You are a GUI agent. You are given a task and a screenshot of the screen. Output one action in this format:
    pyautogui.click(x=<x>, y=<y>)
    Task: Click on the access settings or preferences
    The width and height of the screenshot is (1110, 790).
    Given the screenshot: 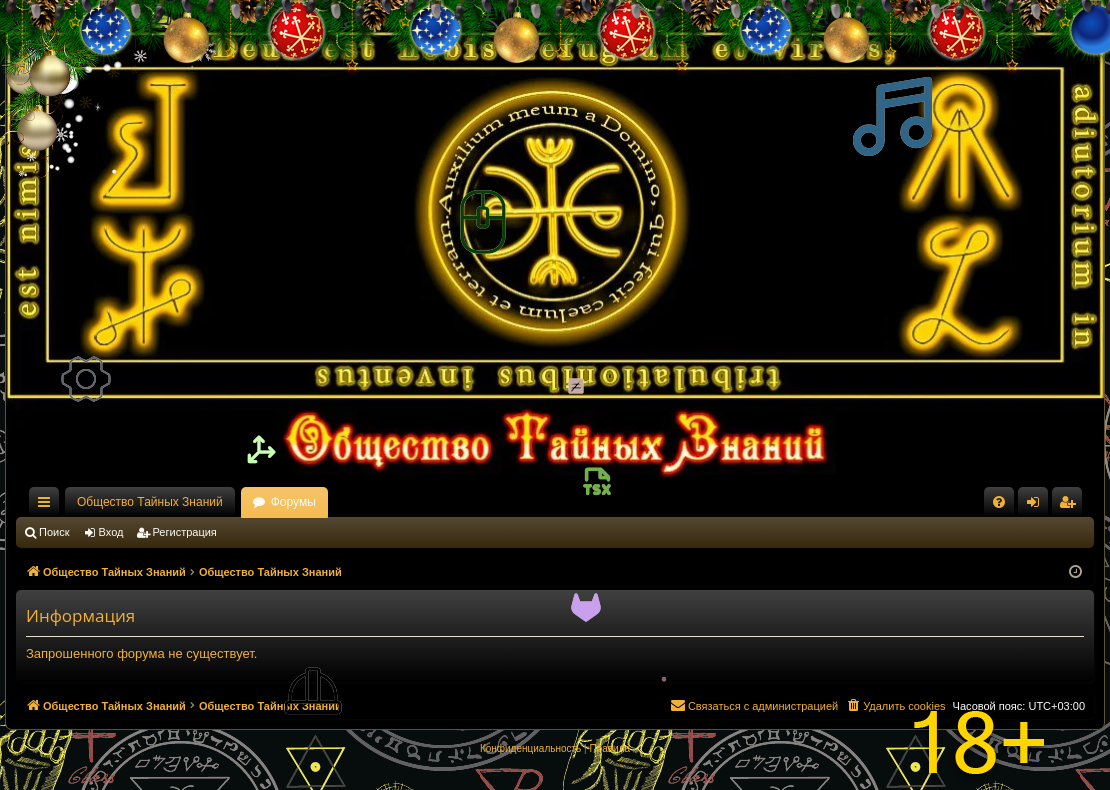 What is the action you would take?
    pyautogui.click(x=86, y=379)
    